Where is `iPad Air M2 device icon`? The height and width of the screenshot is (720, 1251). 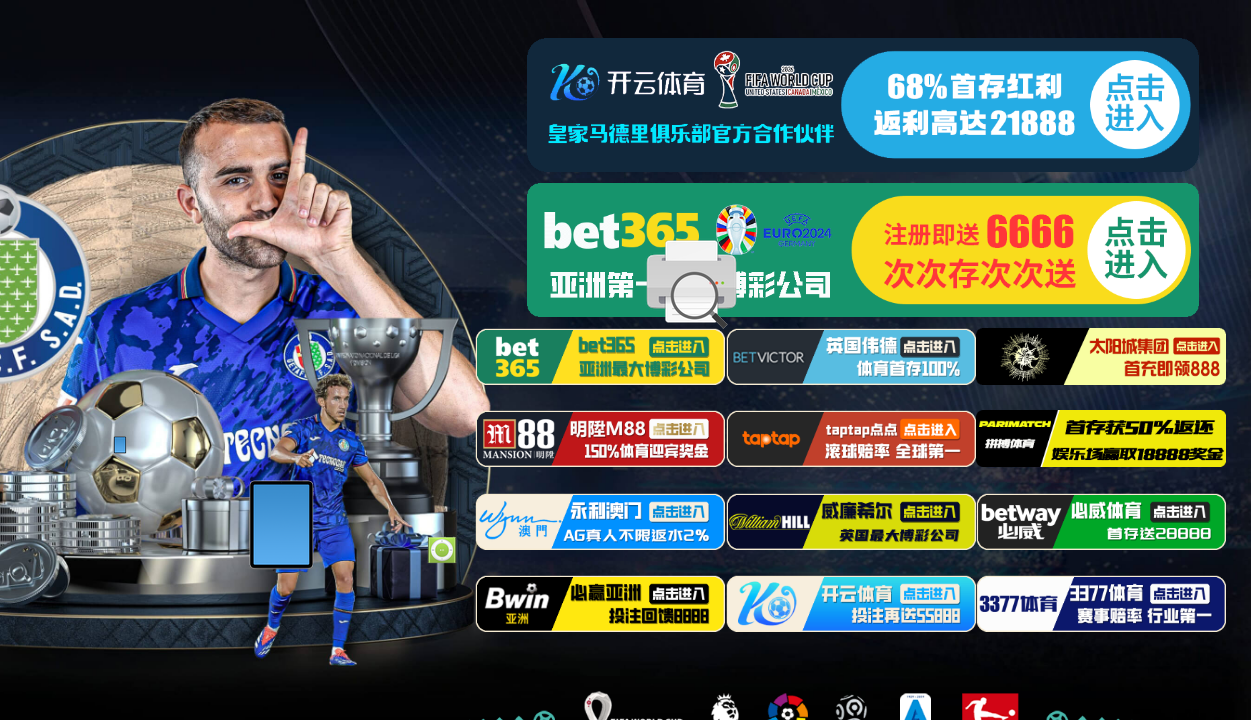 iPad Air M2 device icon is located at coordinates (120, 445).